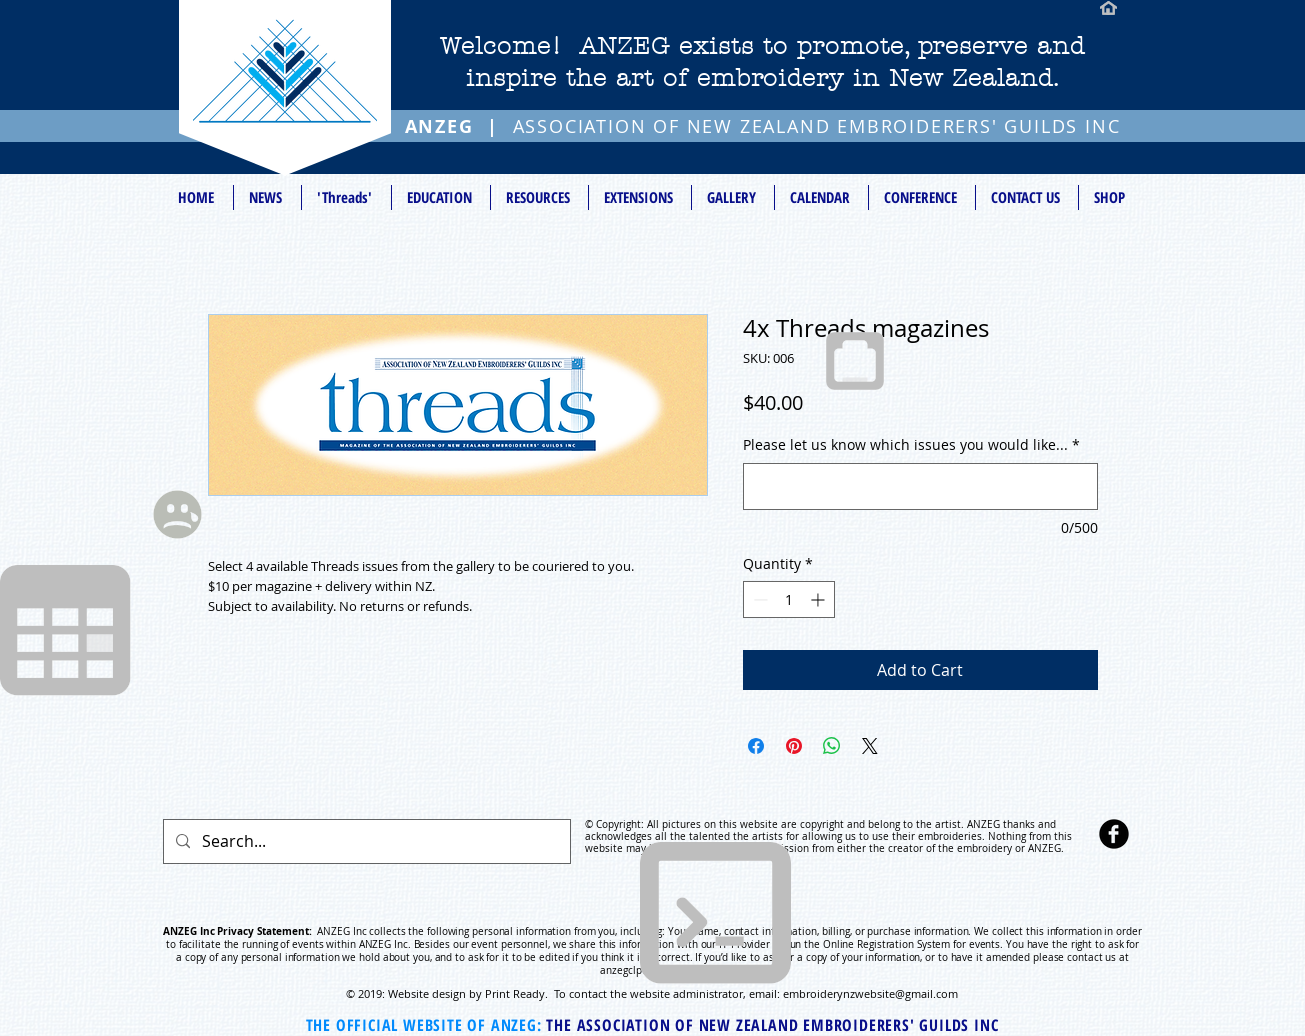 The height and width of the screenshot is (1036, 1305). What do you see at coordinates (855, 361) in the screenshot?
I see `connect to a wired ethernet network` at bounding box center [855, 361].